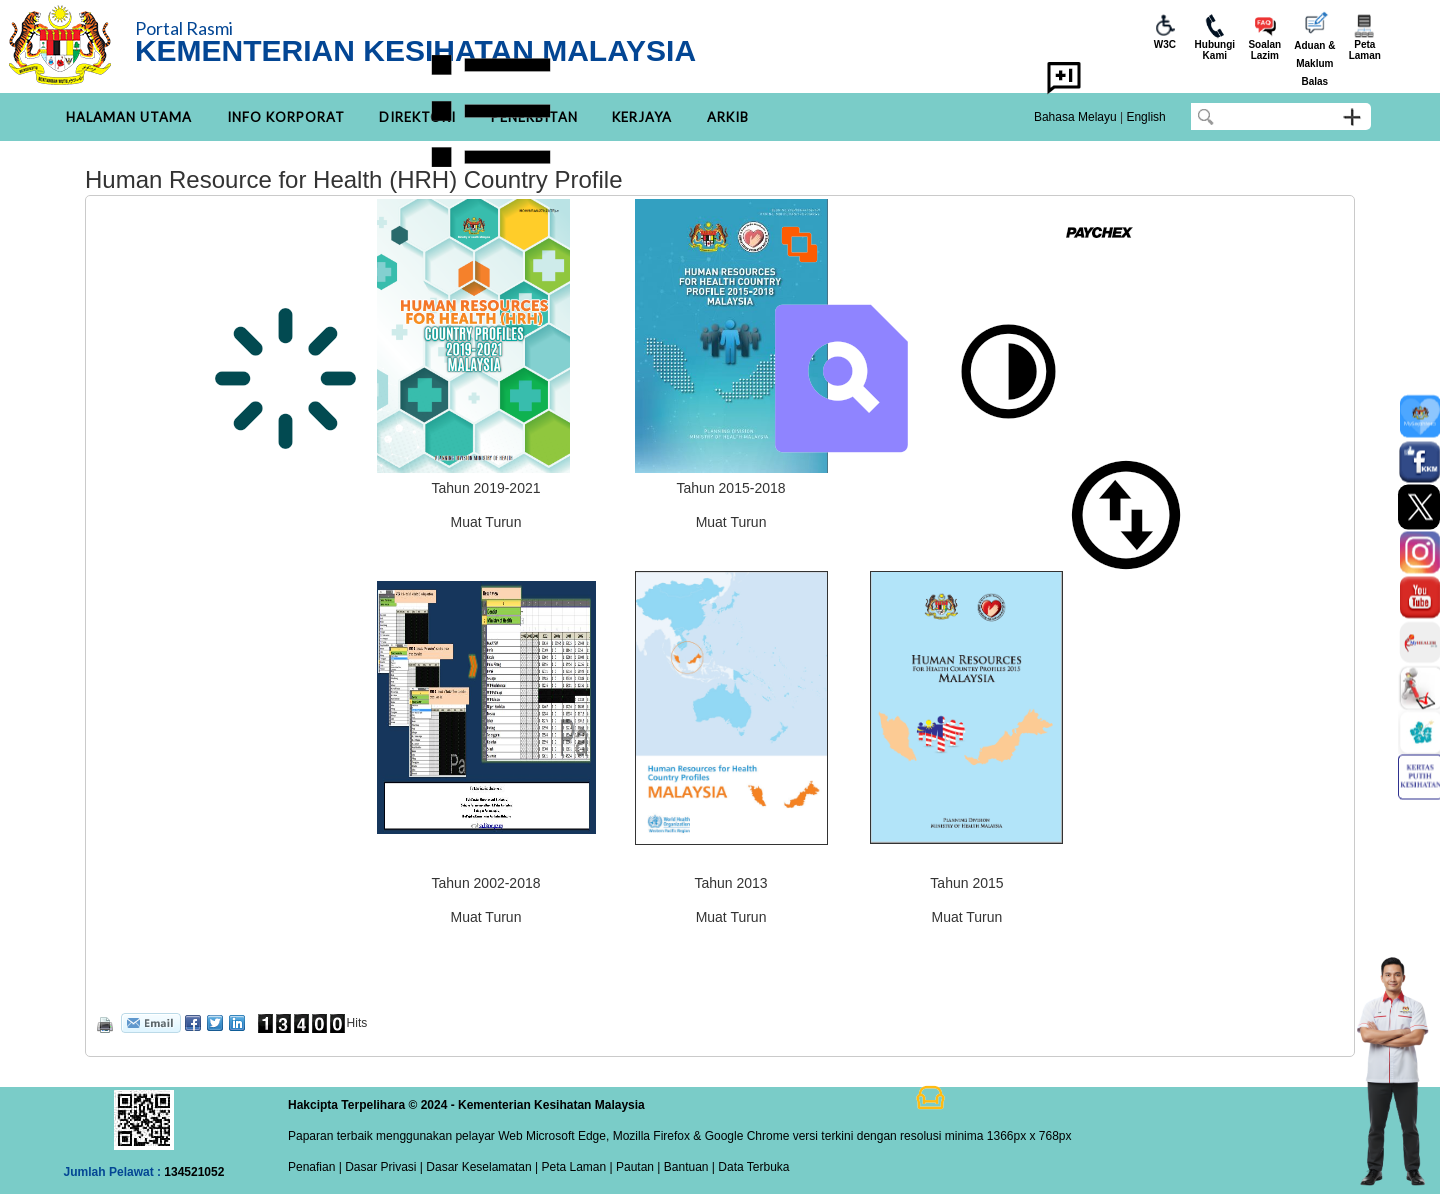 Image resolution: width=1440 pixels, height=1194 pixels. What do you see at coordinates (930, 1097) in the screenshot?
I see `browse furniture or home decor items` at bounding box center [930, 1097].